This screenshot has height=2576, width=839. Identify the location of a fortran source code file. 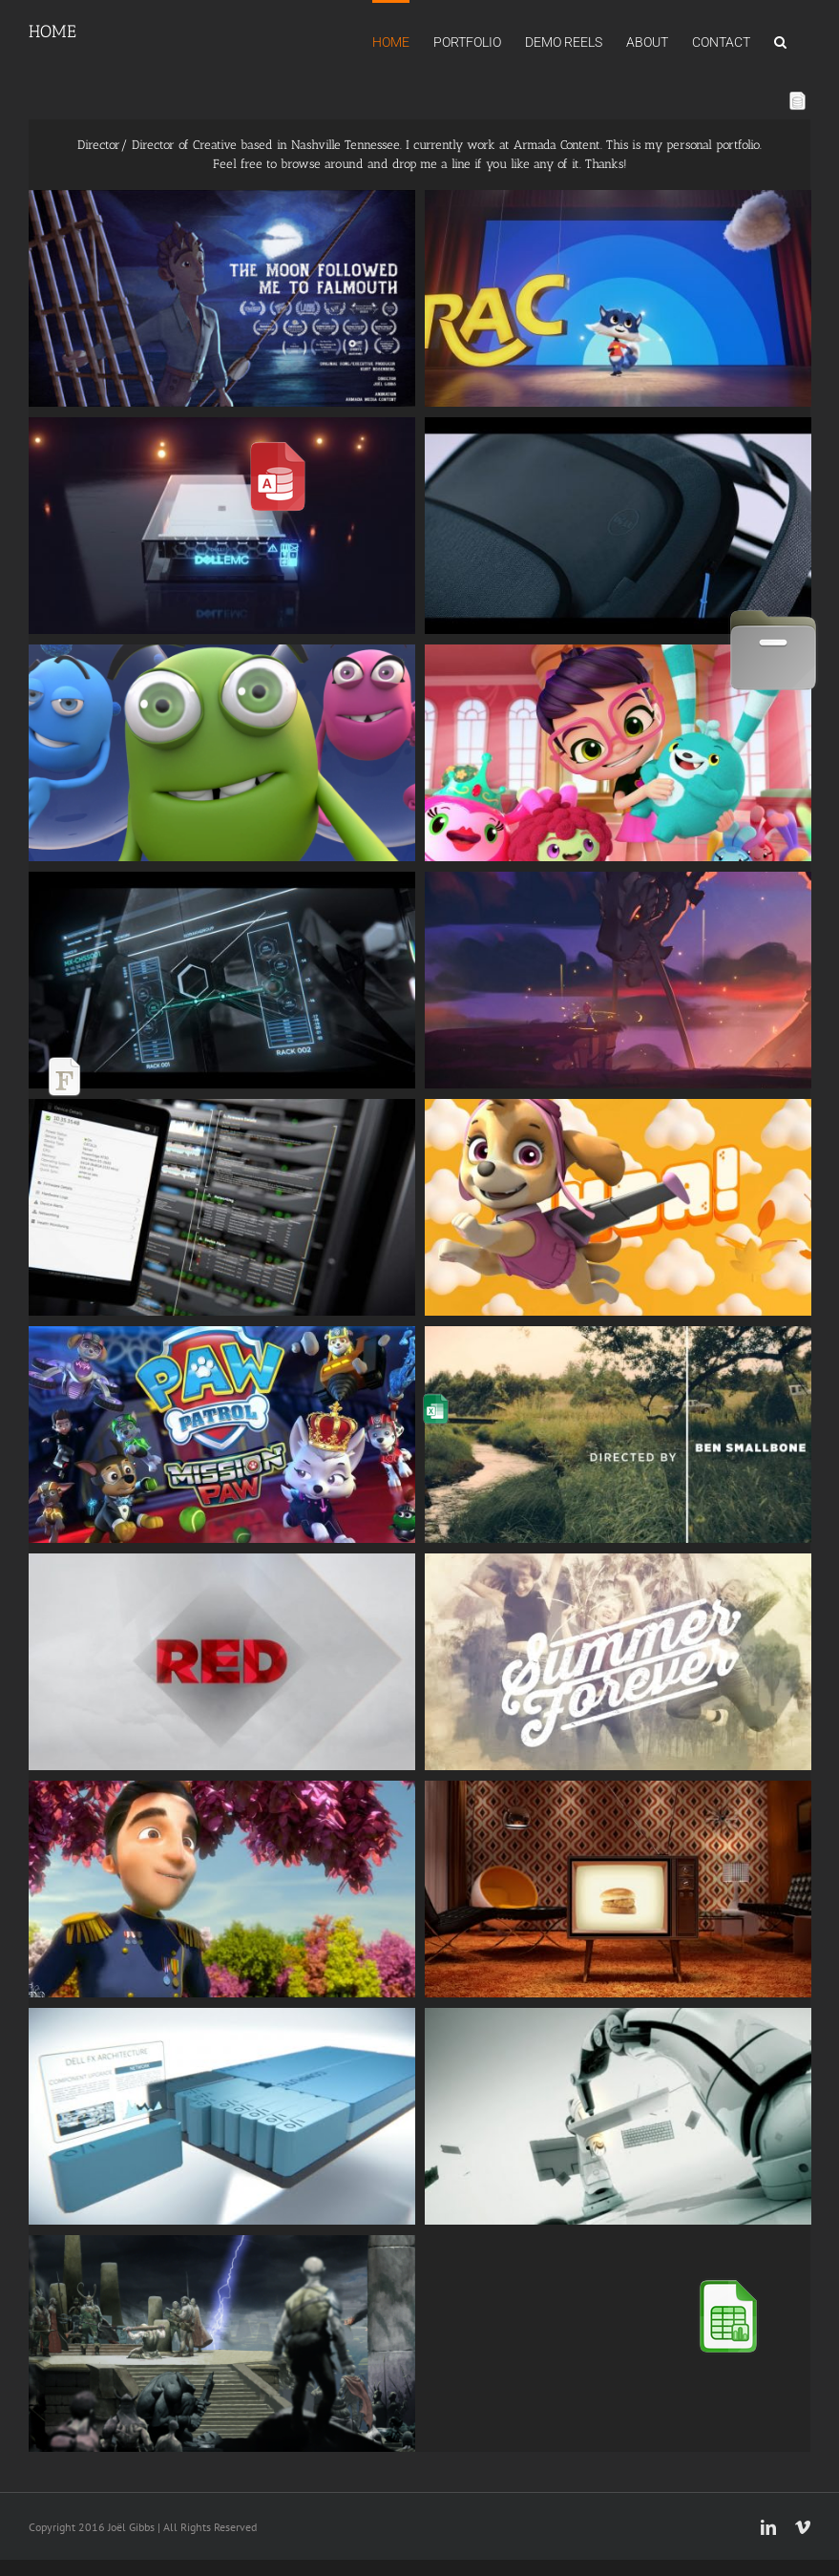
(64, 1076).